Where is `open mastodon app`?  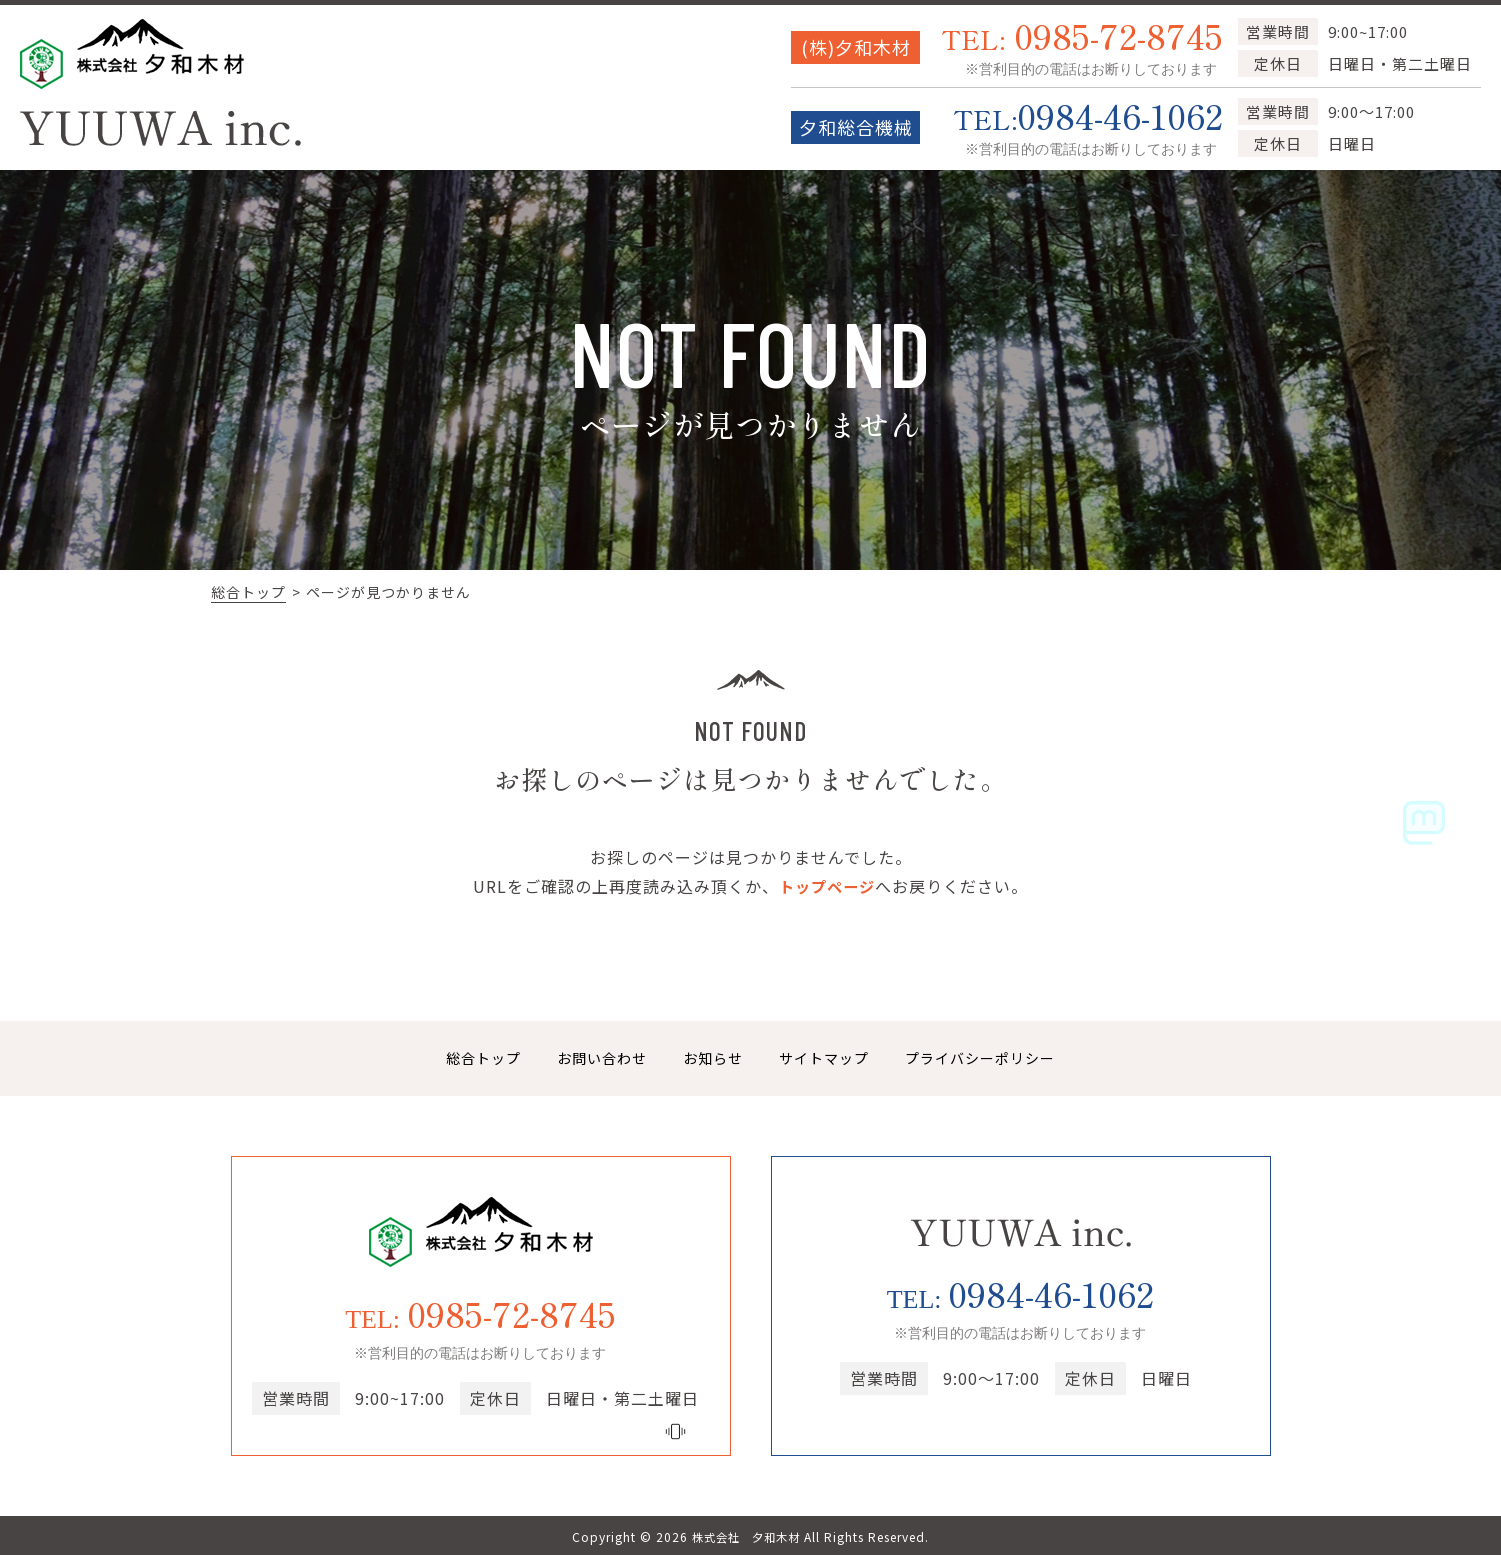
open mastodon app is located at coordinates (1424, 822).